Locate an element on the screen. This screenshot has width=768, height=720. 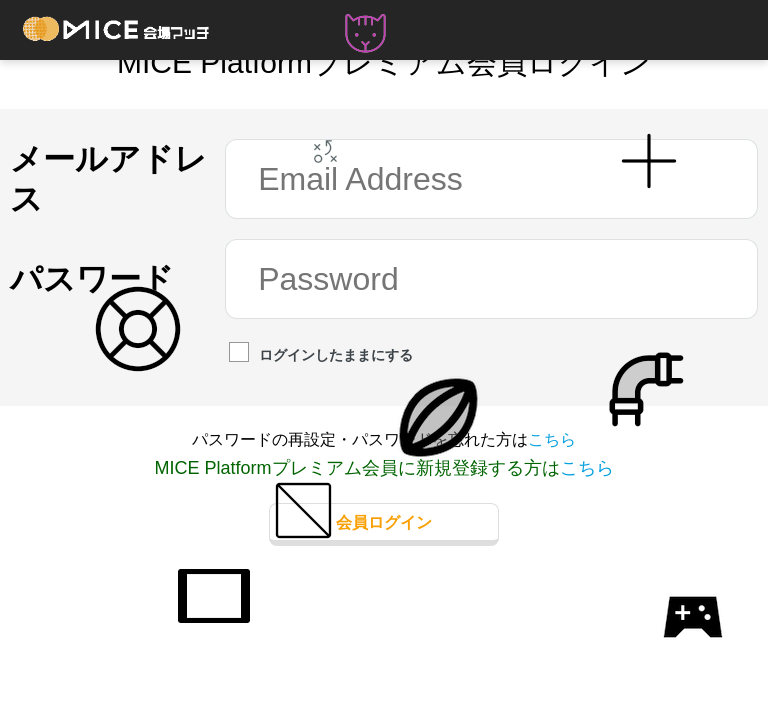
placeholder for missing or unloaded image content is located at coordinates (303, 510).